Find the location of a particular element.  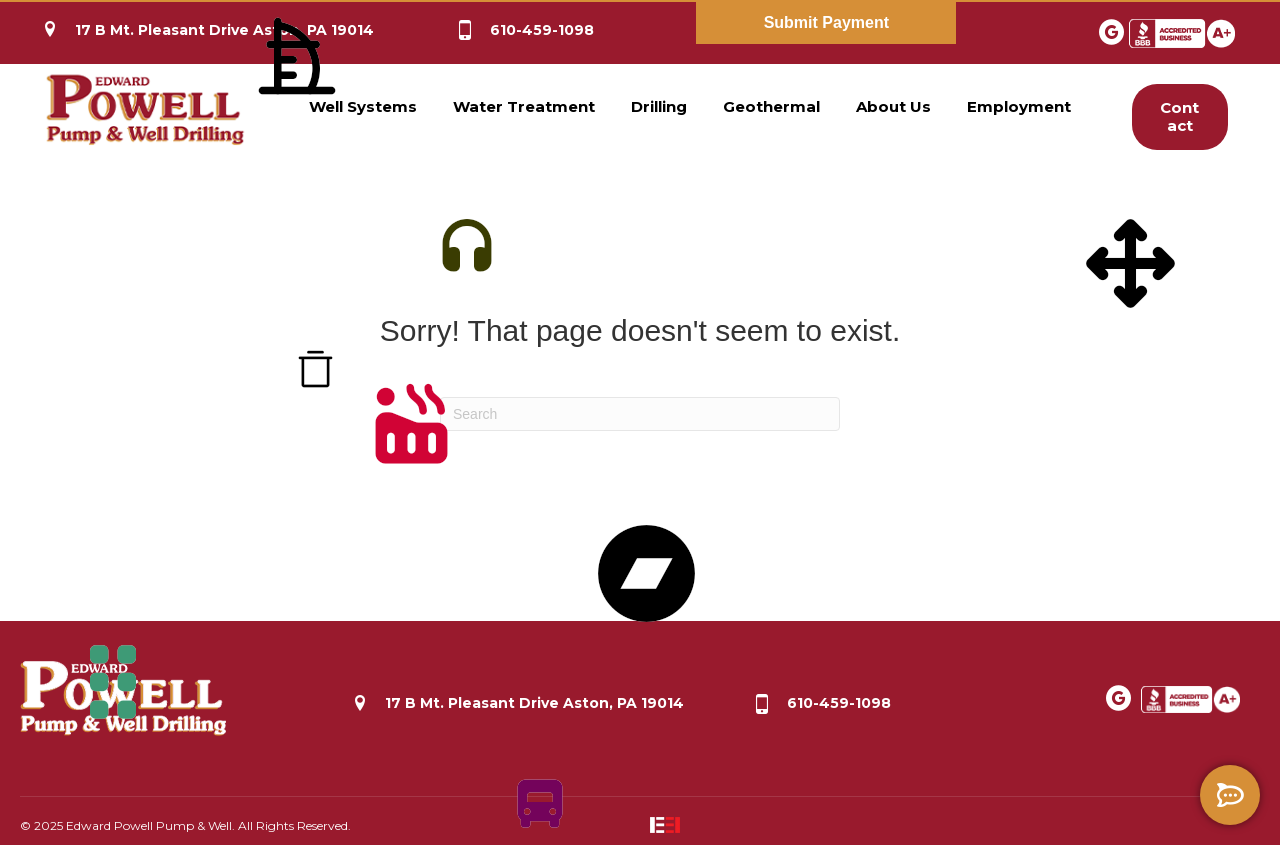

listen to audio or music is located at coordinates (467, 247).